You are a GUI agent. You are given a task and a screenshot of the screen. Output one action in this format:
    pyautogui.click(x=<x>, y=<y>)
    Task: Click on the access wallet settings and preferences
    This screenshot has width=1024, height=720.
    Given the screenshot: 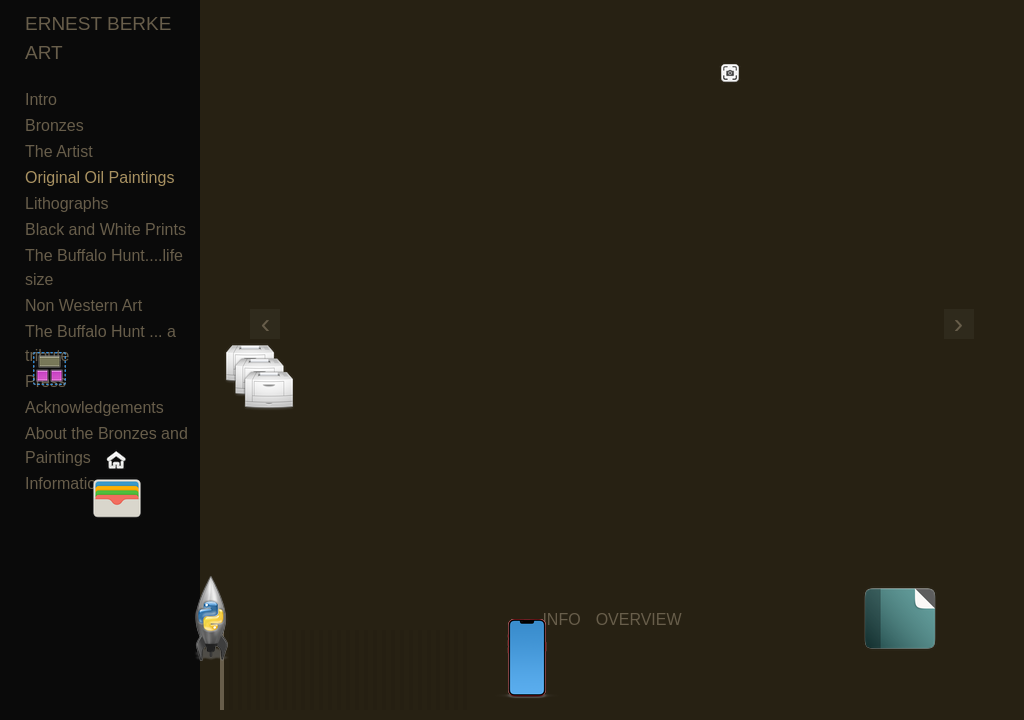 What is the action you would take?
    pyautogui.click(x=117, y=498)
    